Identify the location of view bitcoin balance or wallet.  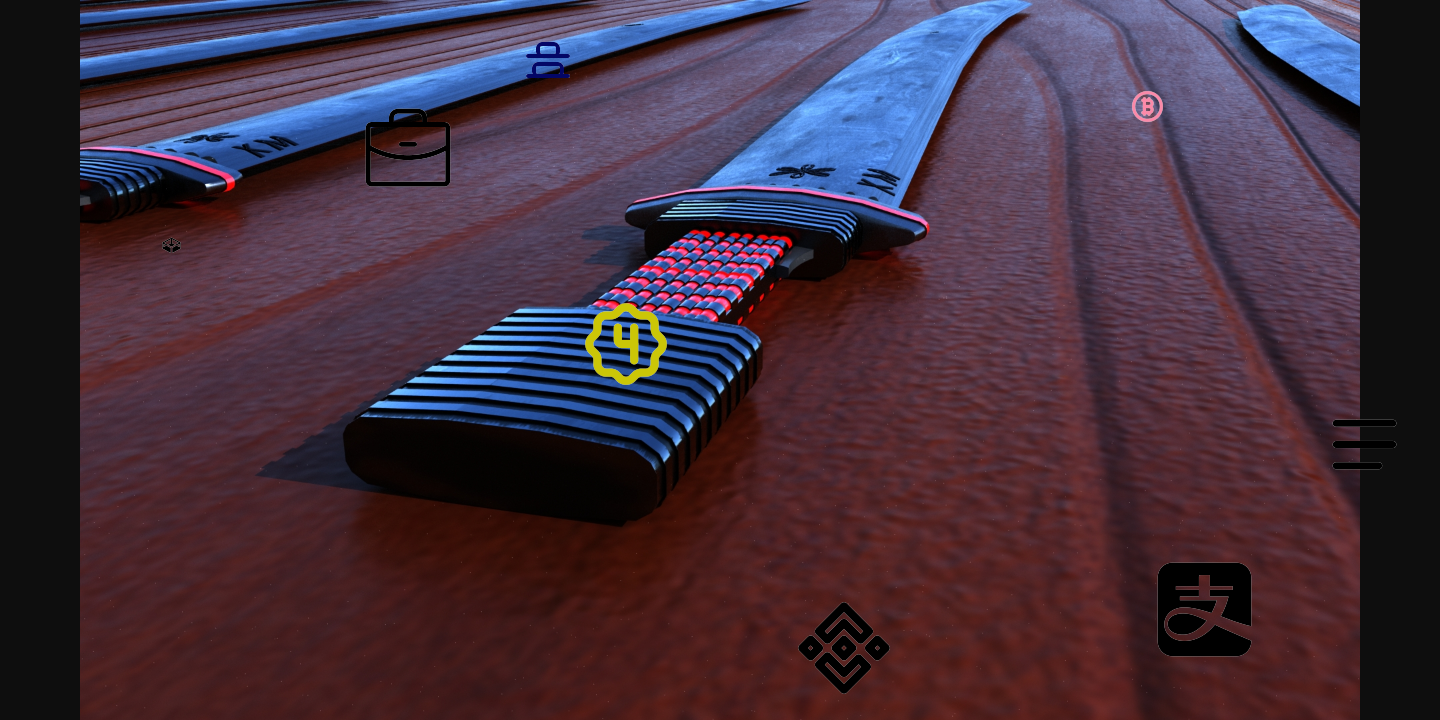
(1147, 106).